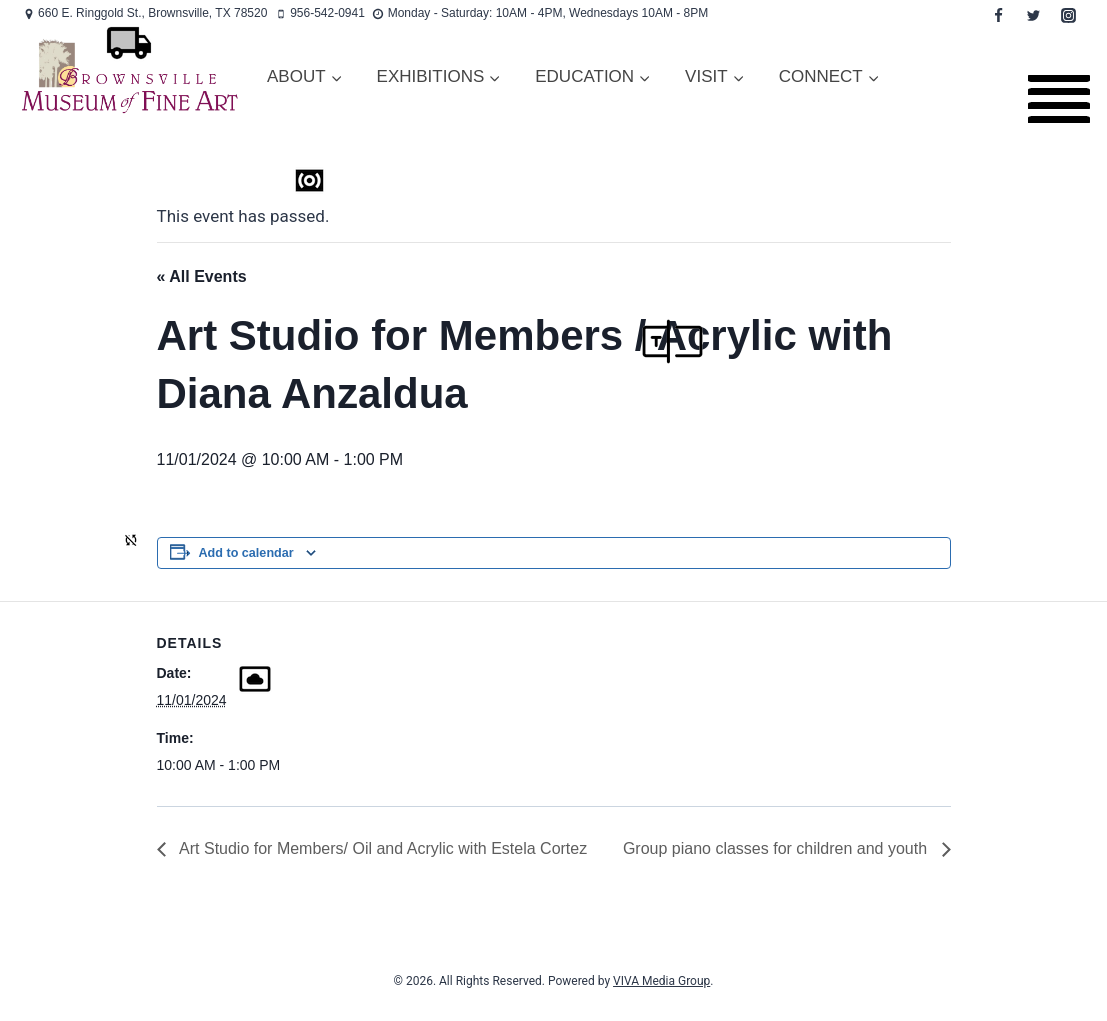  What do you see at coordinates (309, 180) in the screenshot?
I see `enable surround sound audio output` at bounding box center [309, 180].